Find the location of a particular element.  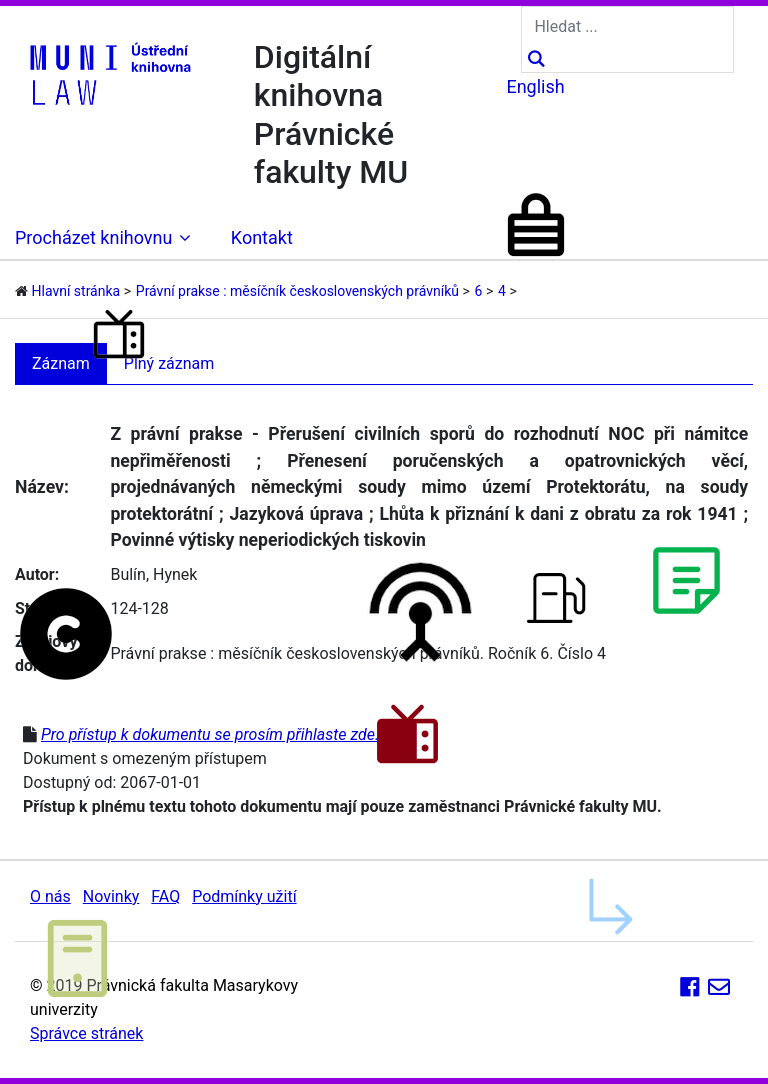

find nearby gas stations is located at coordinates (554, 598).